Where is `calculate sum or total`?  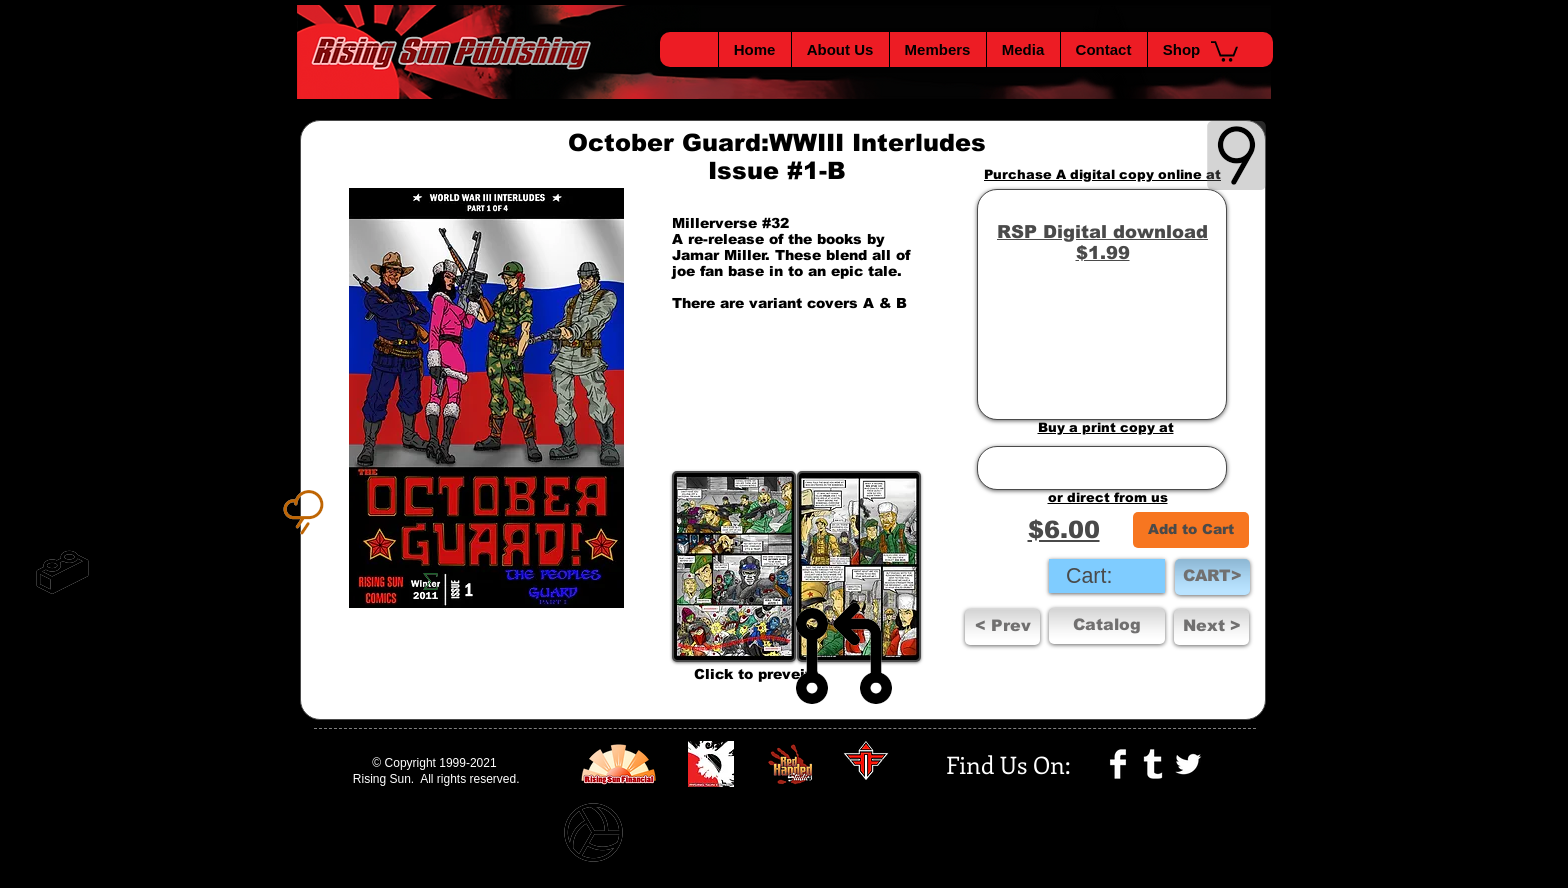
calculate sum or total is located at coordinates (430, 581).